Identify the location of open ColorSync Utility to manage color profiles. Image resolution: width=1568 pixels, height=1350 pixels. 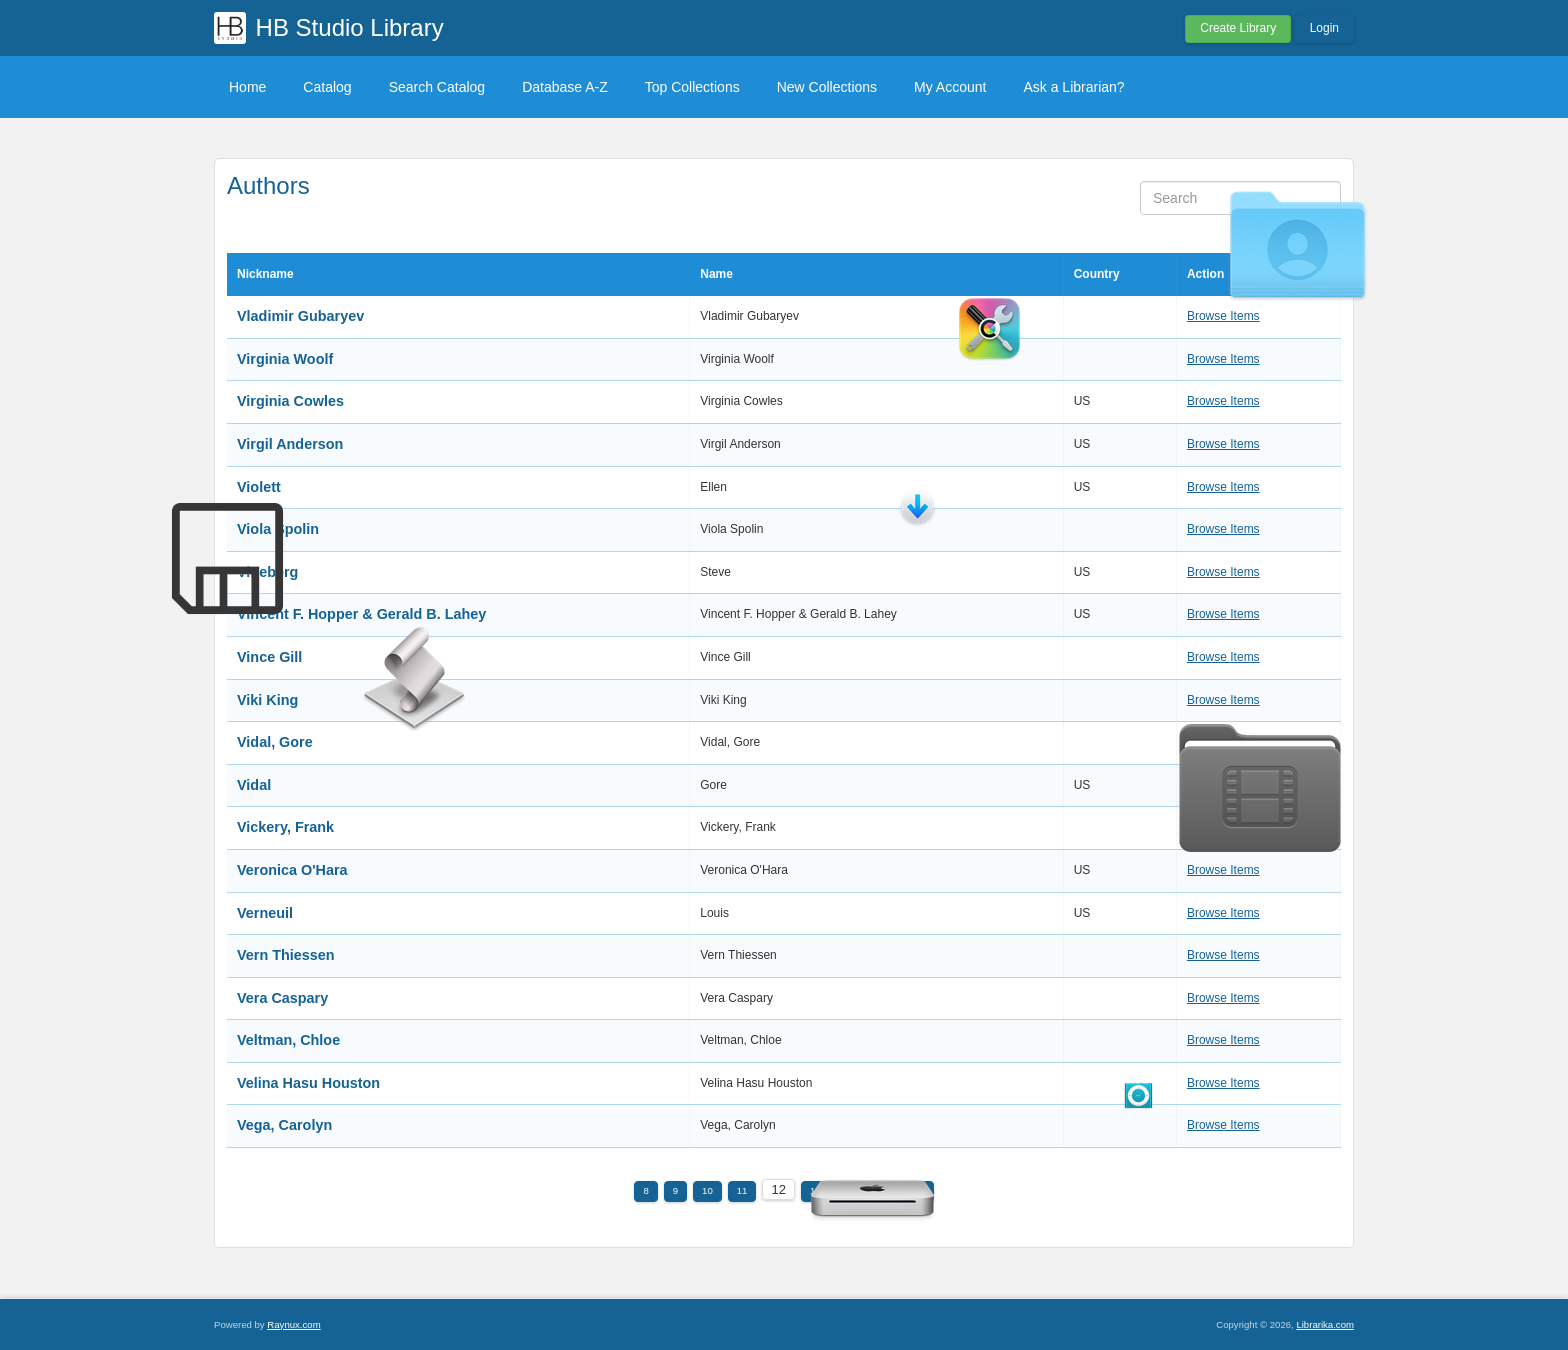
(989, 328).